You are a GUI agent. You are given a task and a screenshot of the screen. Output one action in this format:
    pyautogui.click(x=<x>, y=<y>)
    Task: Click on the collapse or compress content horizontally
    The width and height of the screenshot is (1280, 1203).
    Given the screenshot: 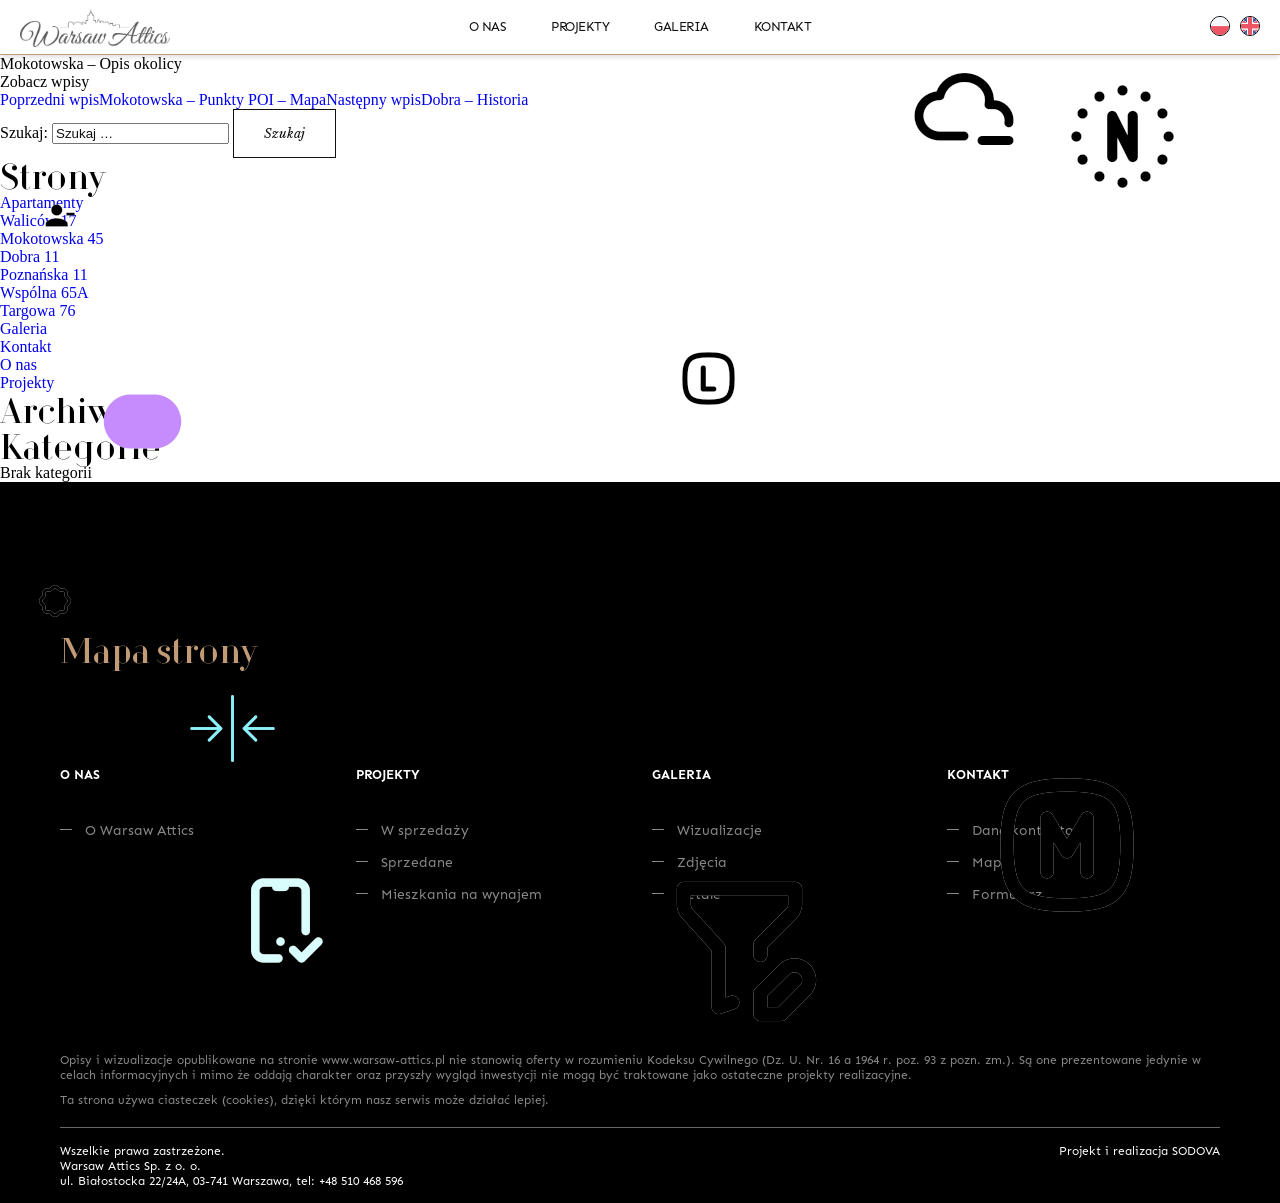 What is the action you would take?
    pyautogui.click(x=232, y=728)
    